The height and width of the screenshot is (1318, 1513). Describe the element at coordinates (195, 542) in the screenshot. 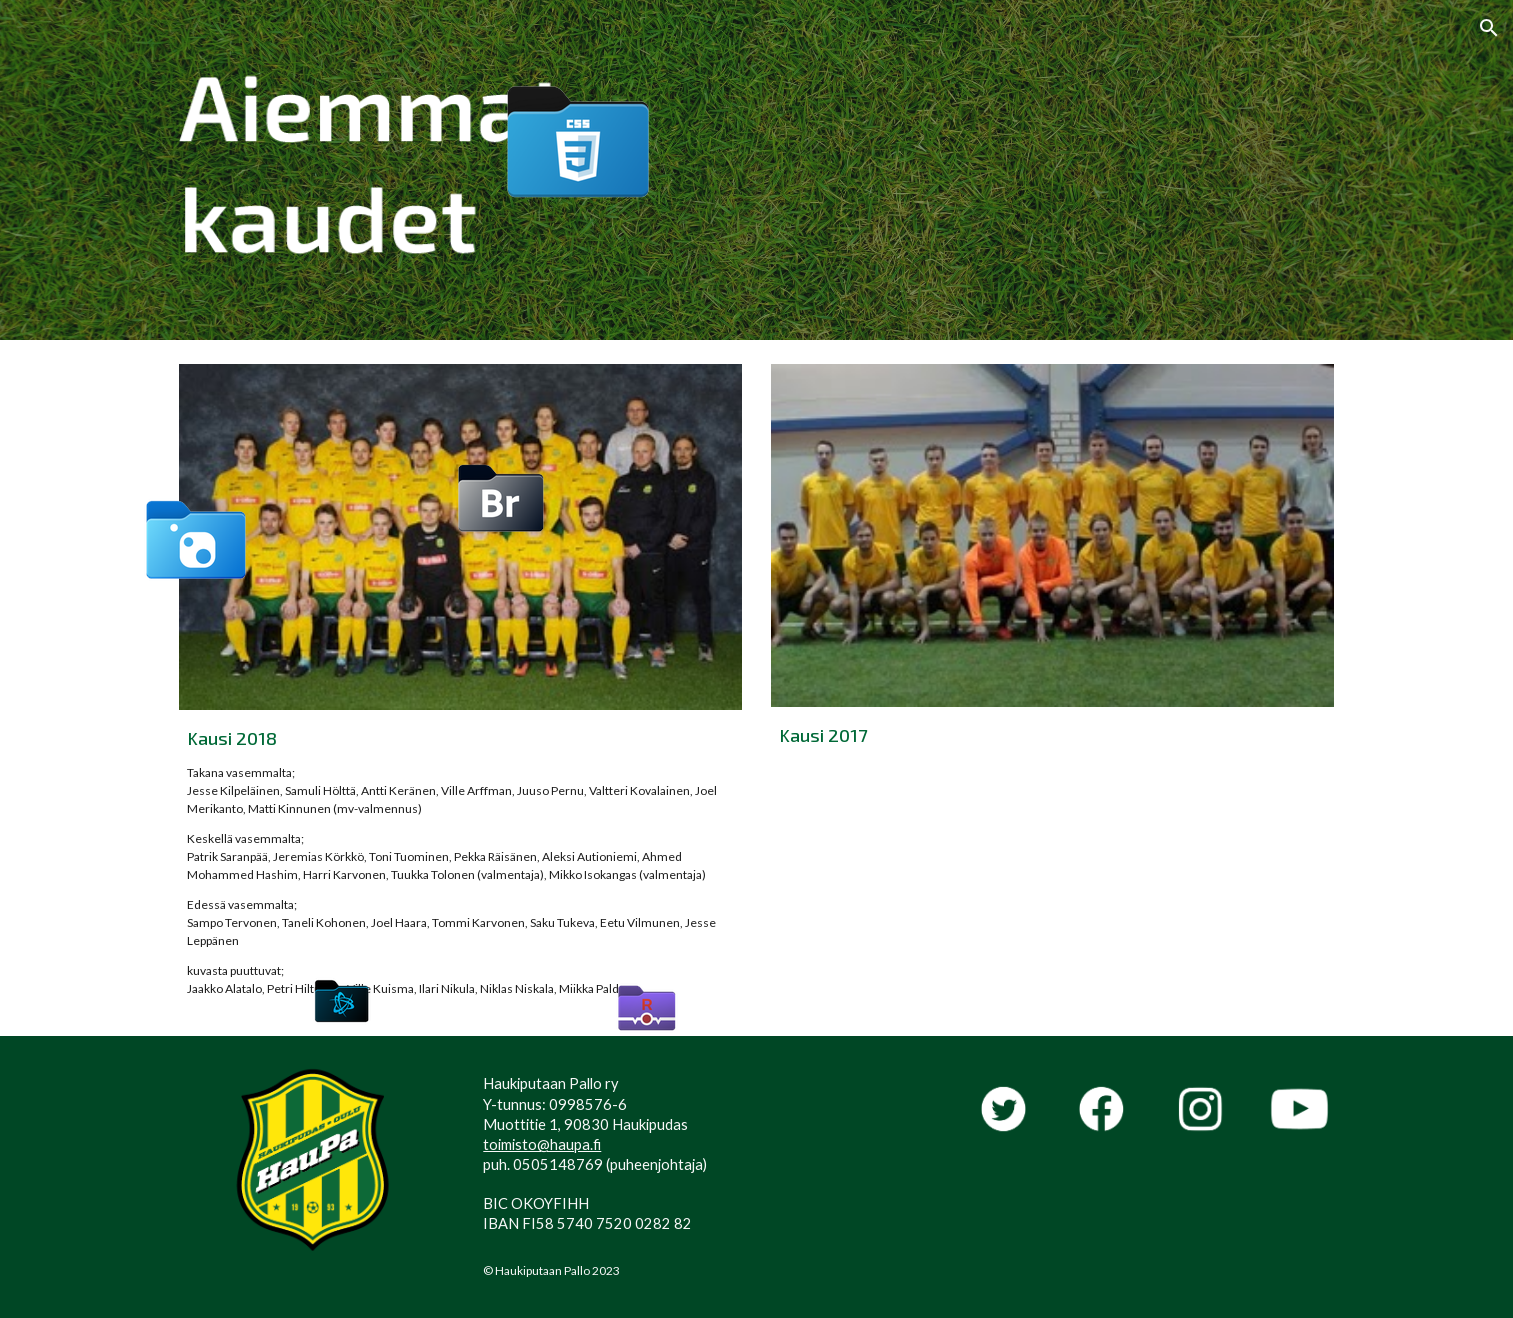

I see `folder containing NuGet packages` at that location.